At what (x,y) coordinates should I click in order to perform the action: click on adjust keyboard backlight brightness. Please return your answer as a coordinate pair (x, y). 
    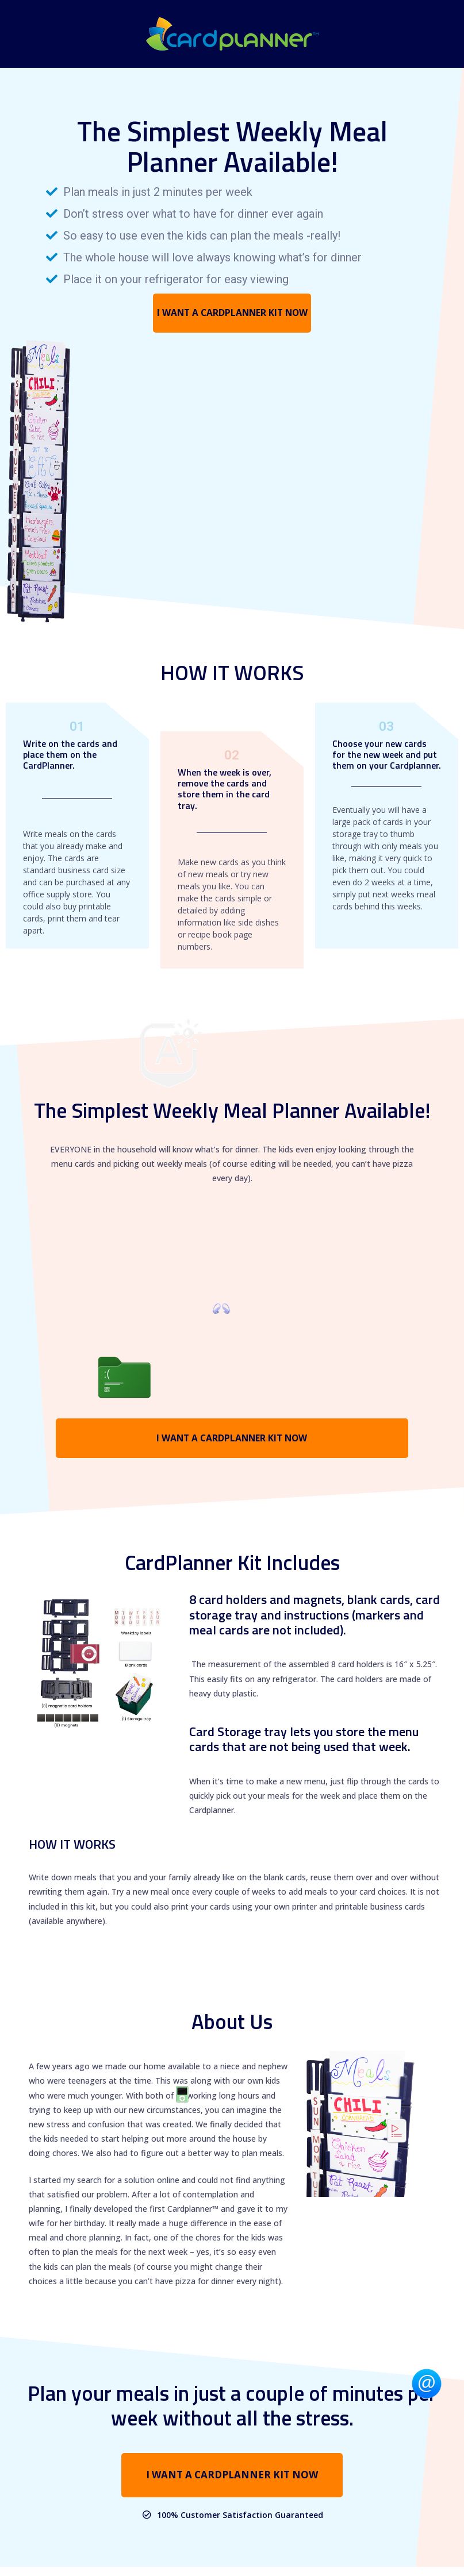
    Looking at the image, I should click on (171, 1054).